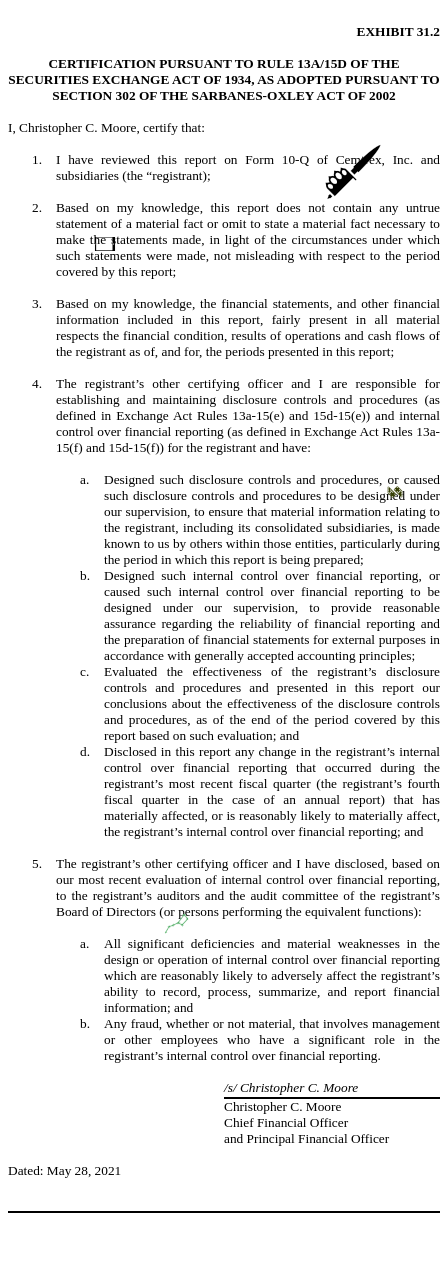  I want to click on switch to tablet view or layout, so click(105, 244).